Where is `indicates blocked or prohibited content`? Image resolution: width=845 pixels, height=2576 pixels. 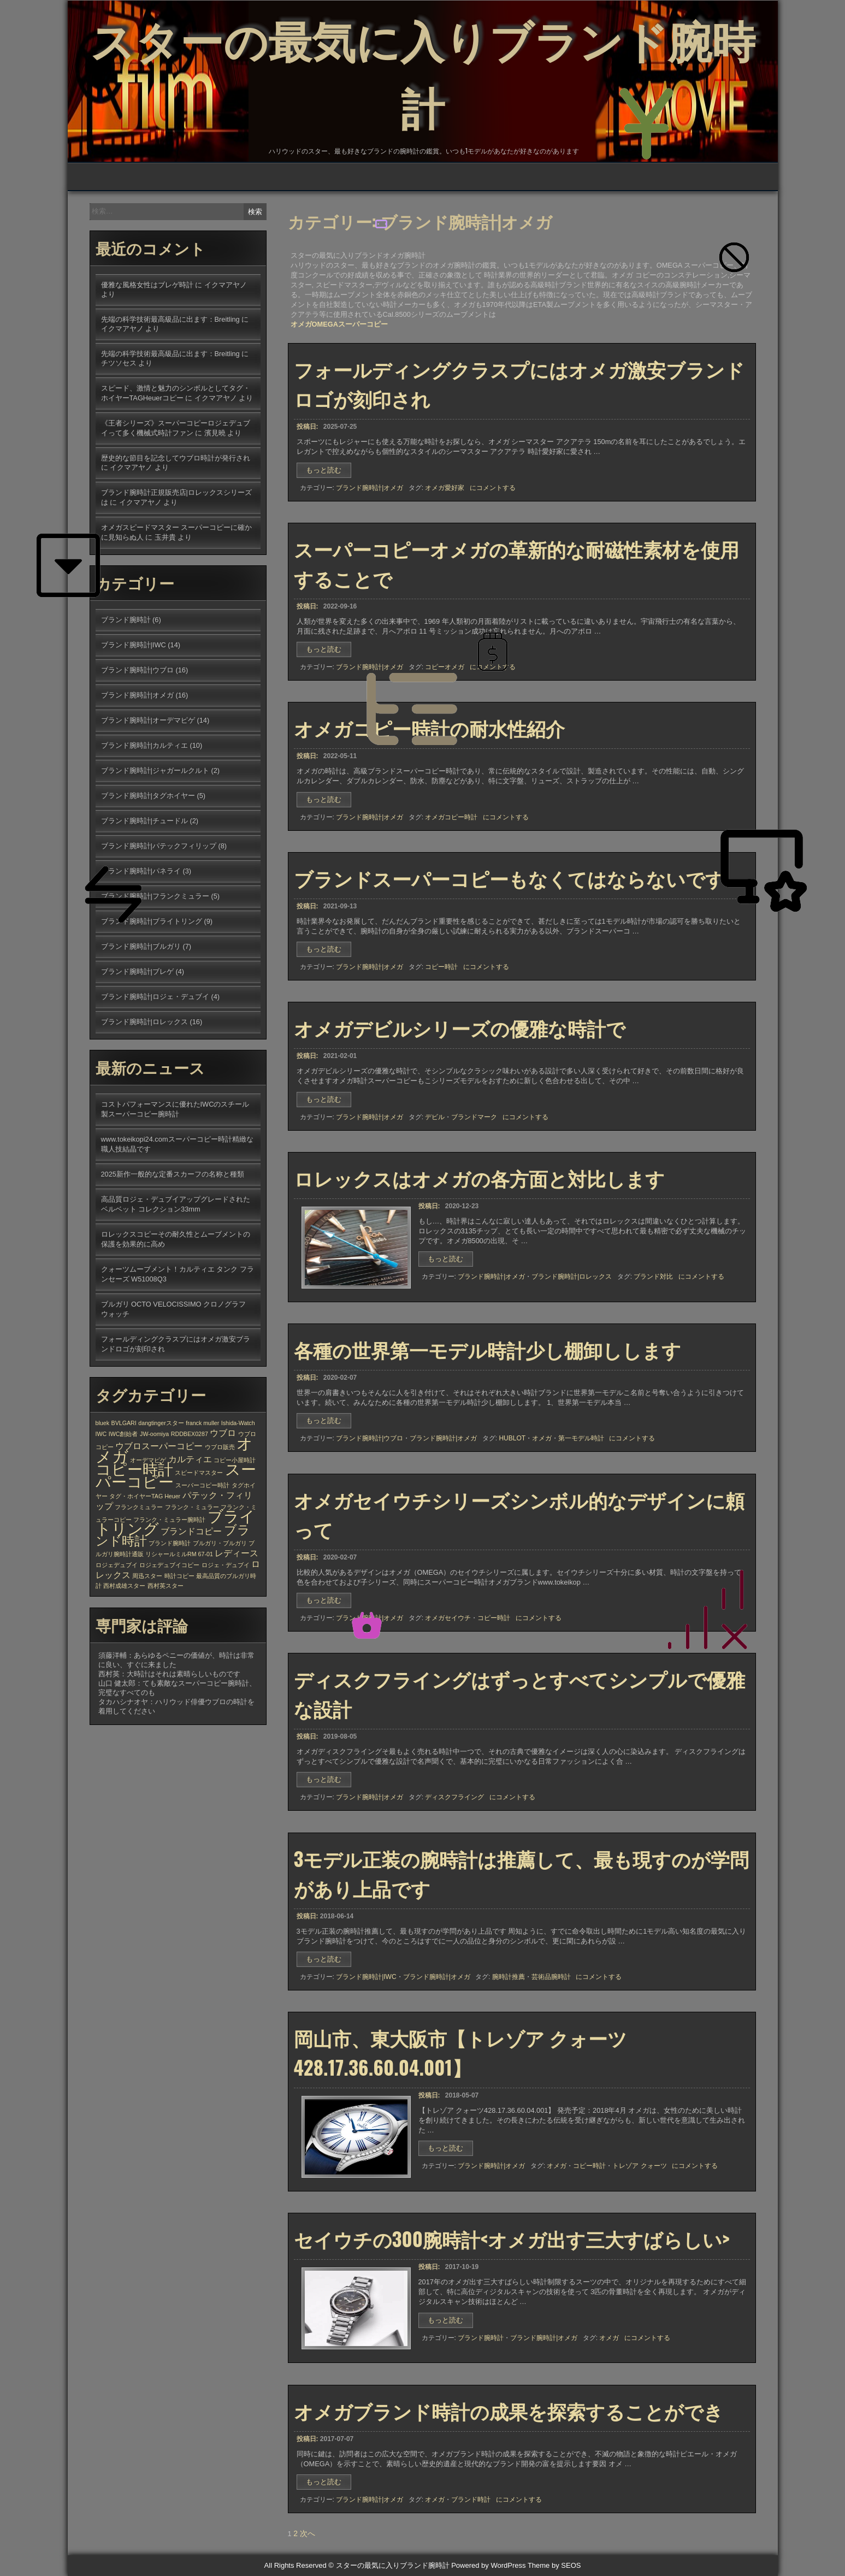
indicates blocked or prohibited content is located at coordinates (734, 257).